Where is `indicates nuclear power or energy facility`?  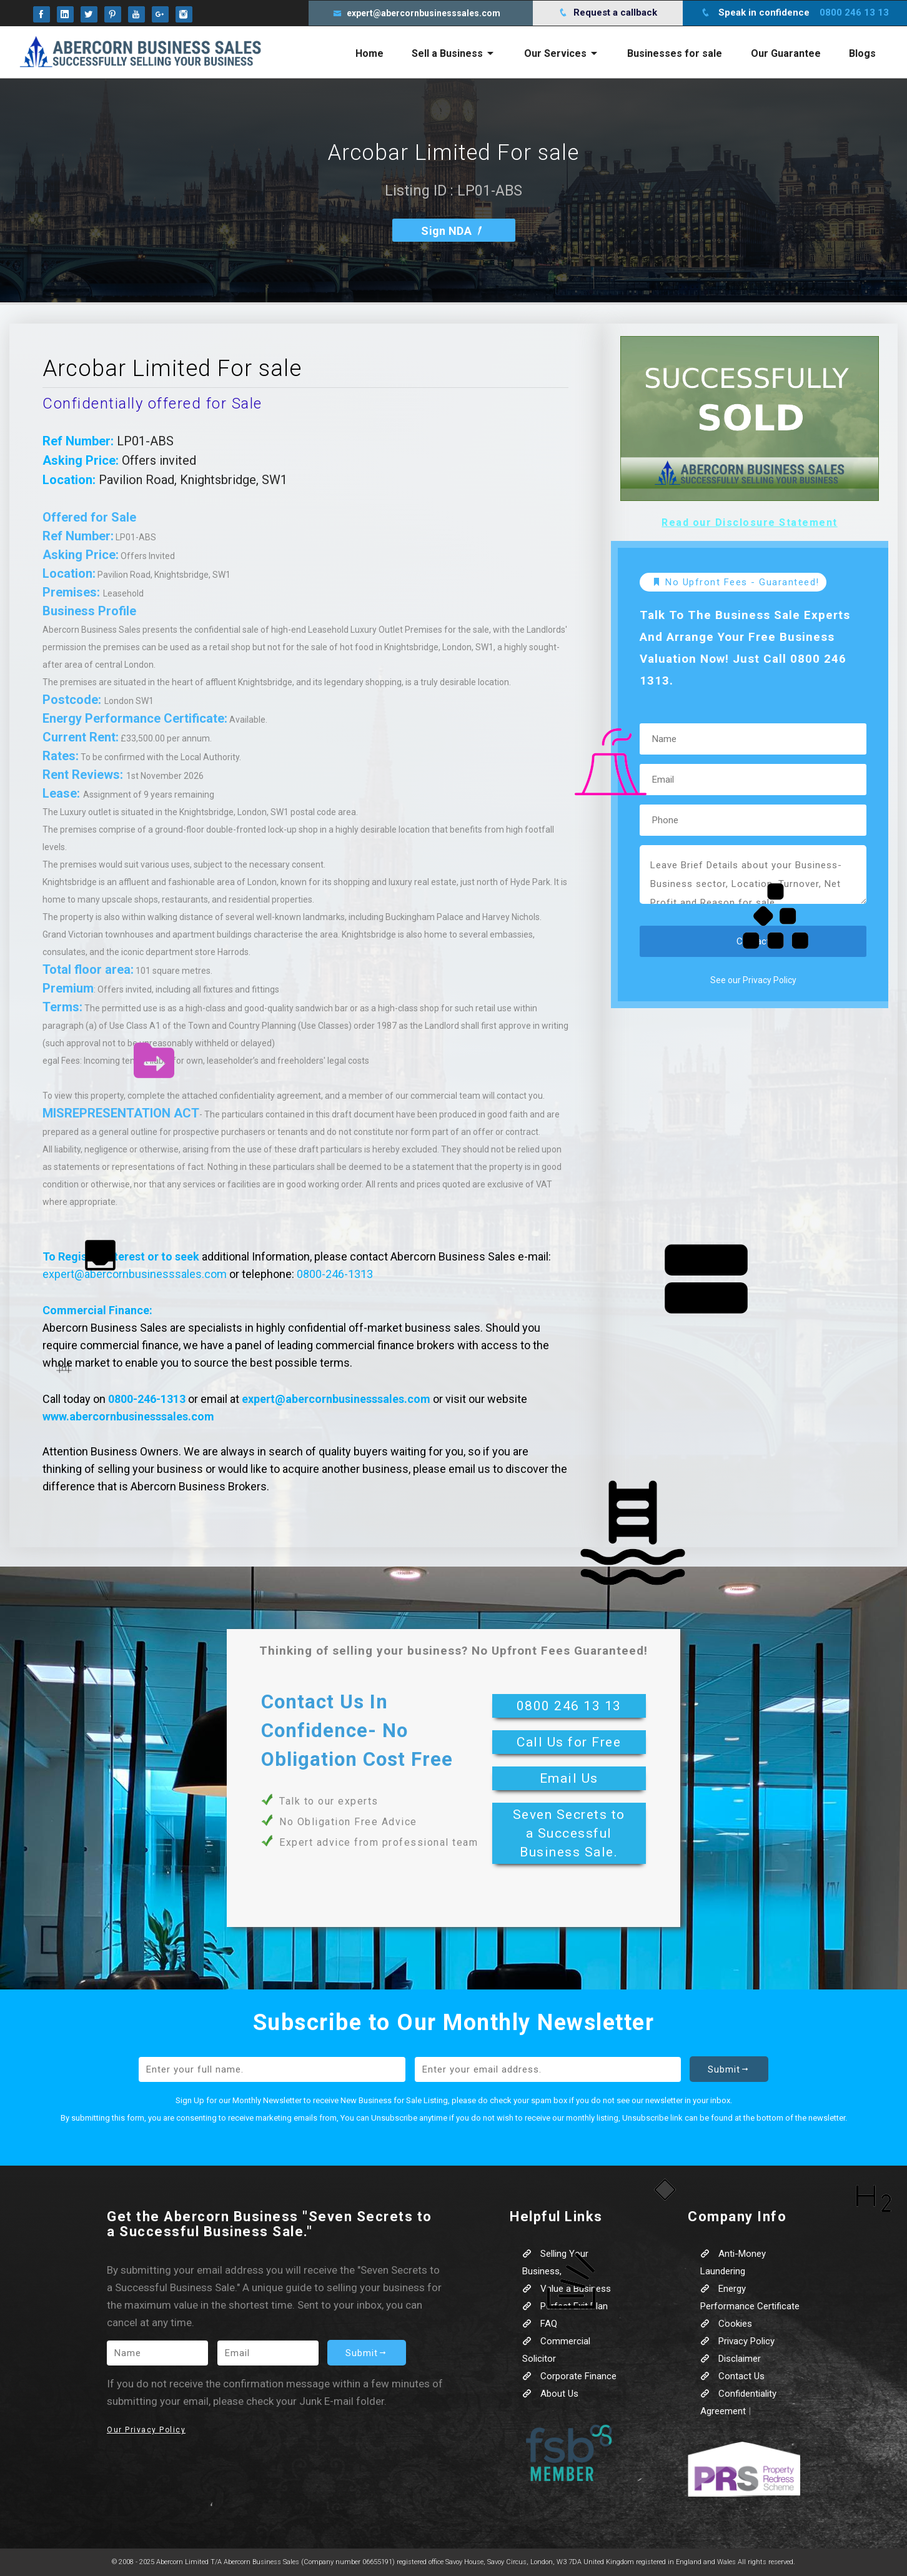 indicates nuclear power or energy facility is located at coordinates (610, 766).